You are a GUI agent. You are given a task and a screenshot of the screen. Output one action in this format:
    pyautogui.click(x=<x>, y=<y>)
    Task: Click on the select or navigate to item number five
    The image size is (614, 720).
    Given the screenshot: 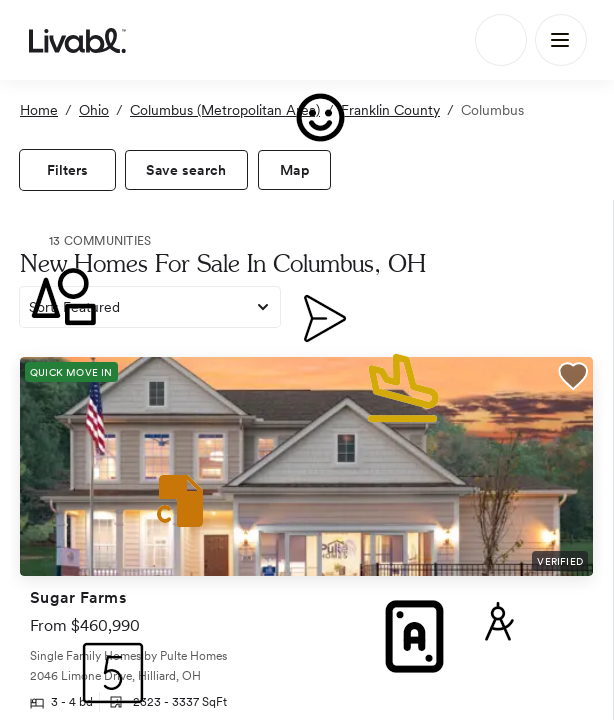 What is the action you would take?
    pyautogui.click(x=113, y=673)
    